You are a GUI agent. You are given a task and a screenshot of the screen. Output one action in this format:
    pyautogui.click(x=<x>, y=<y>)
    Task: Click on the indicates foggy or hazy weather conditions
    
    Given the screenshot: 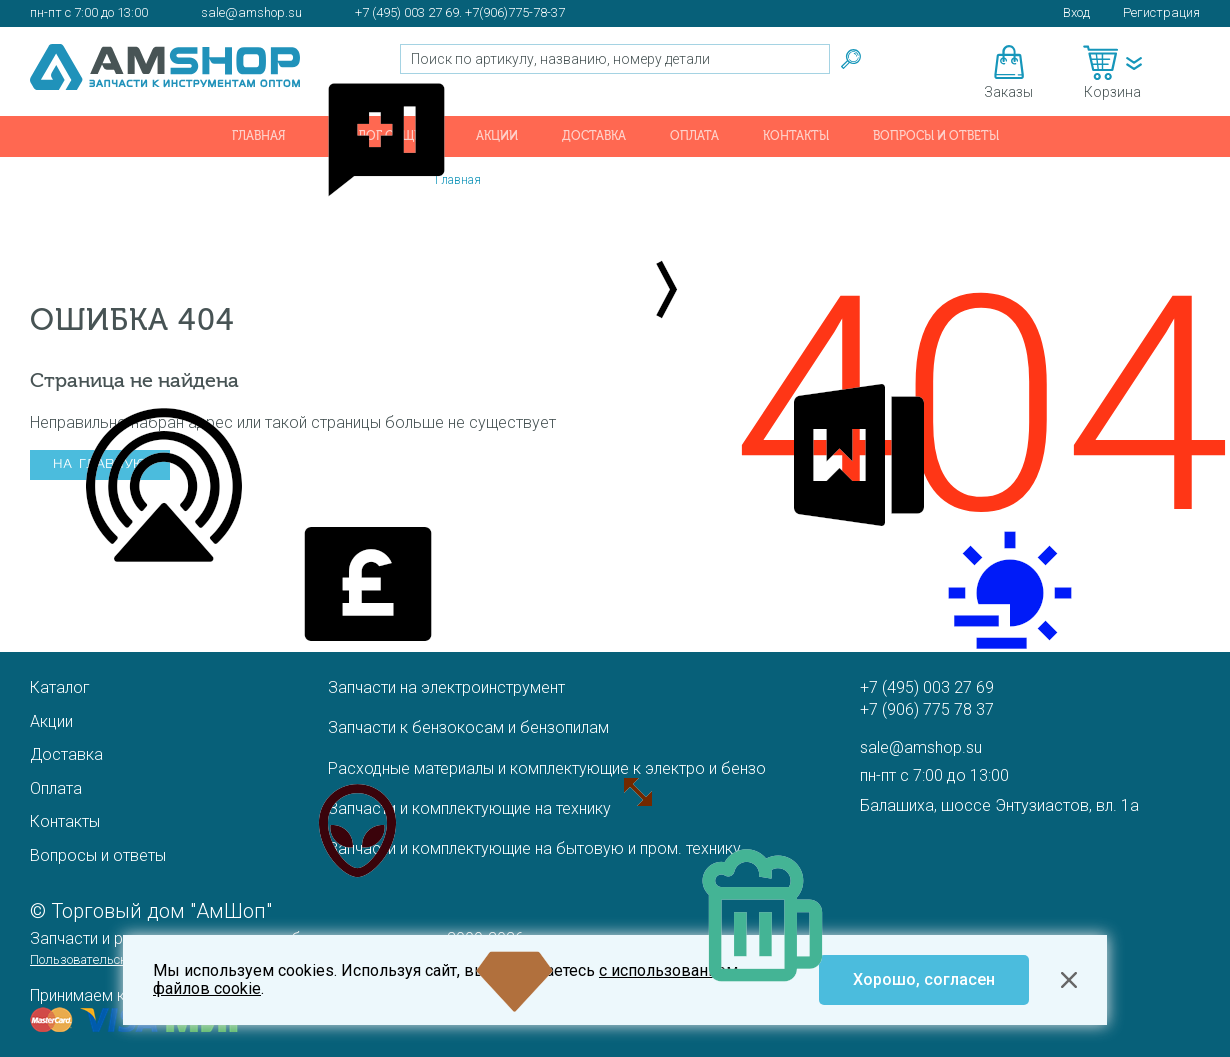 What is the action you would take?
    pyautogui.click(x=1010, y=593)
    